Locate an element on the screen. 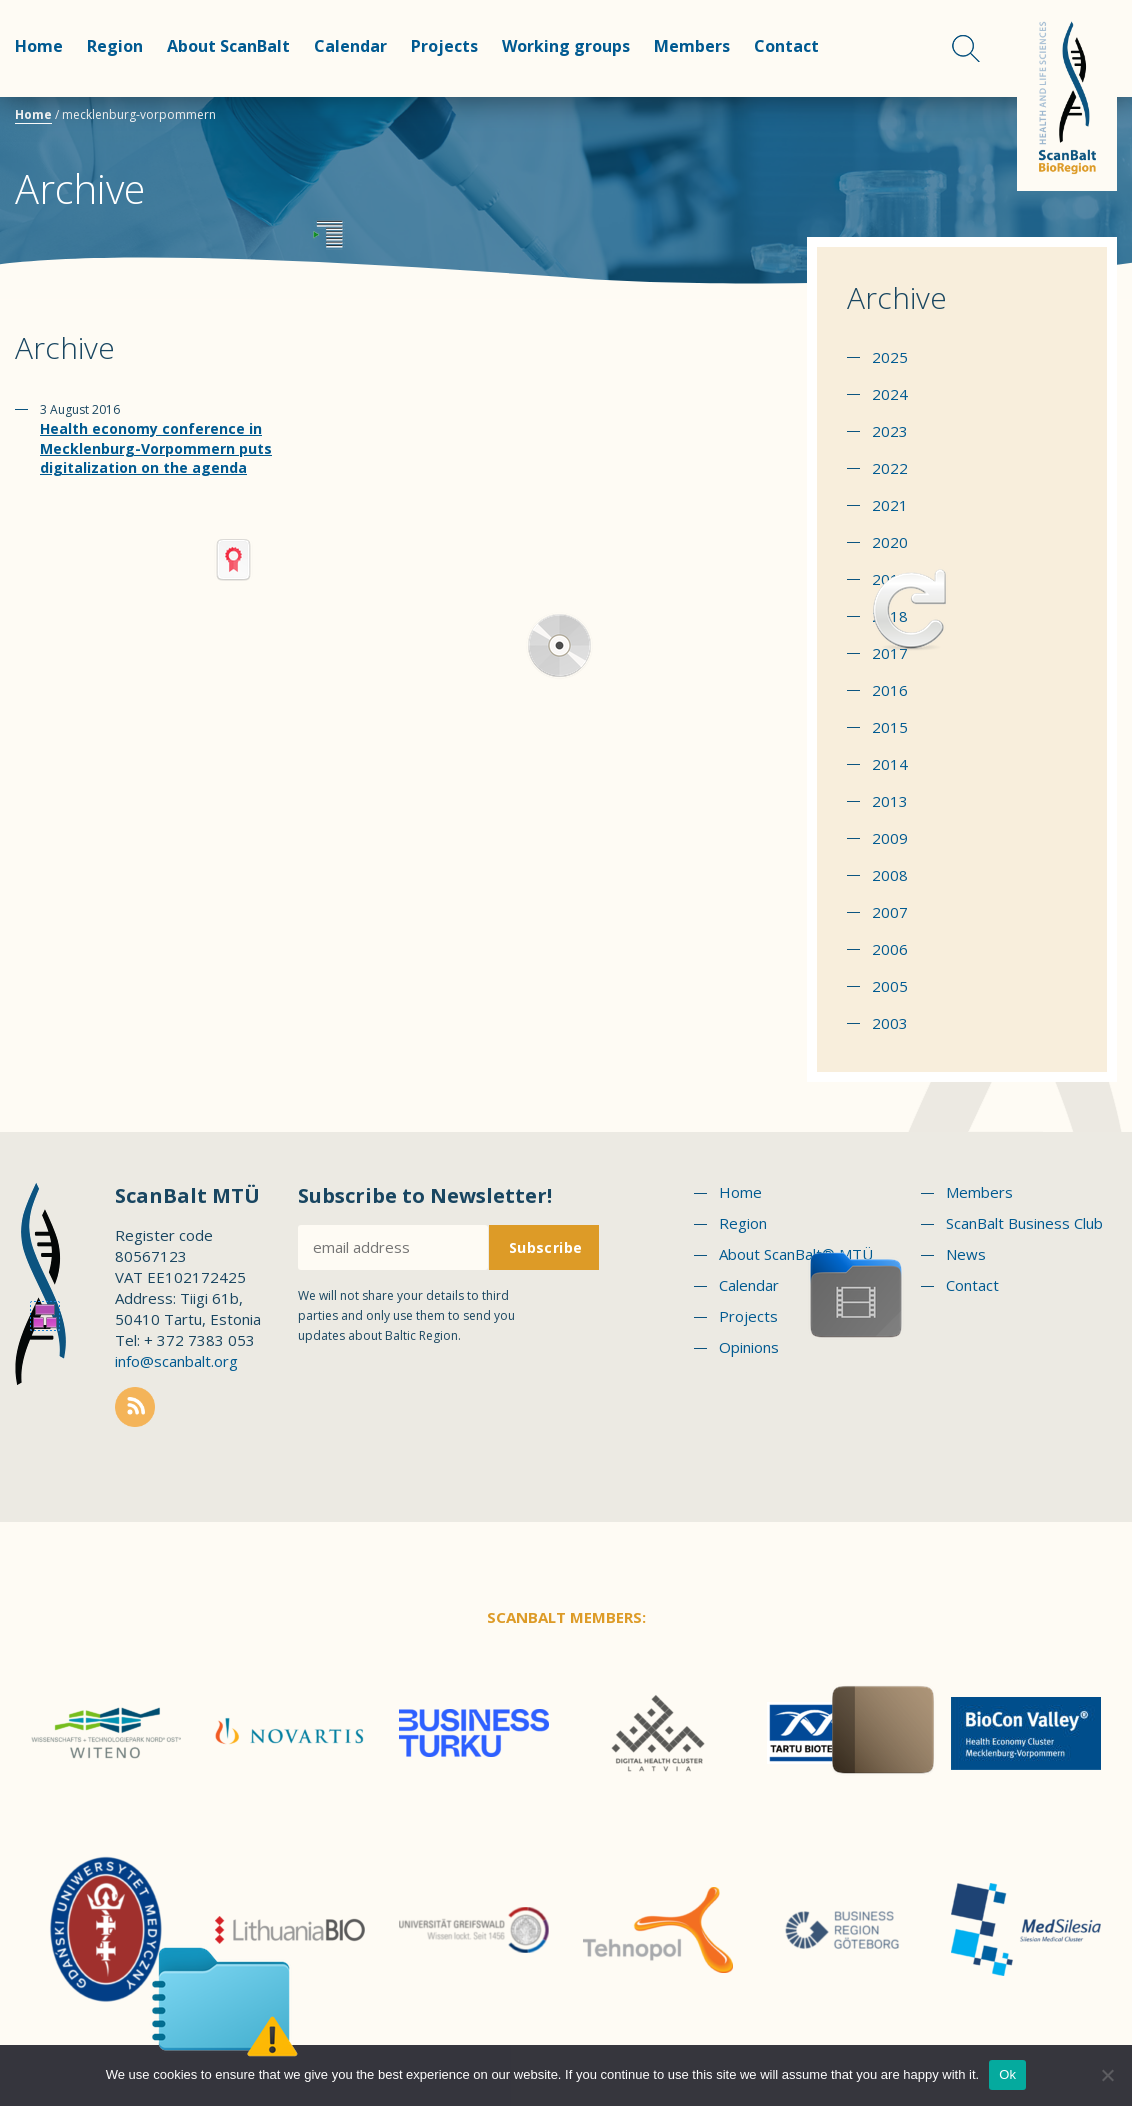 The width and height of the screenshot is (1132, 2106). a pkcs7 certificate file or security credential is located at coordinates (233, 559).